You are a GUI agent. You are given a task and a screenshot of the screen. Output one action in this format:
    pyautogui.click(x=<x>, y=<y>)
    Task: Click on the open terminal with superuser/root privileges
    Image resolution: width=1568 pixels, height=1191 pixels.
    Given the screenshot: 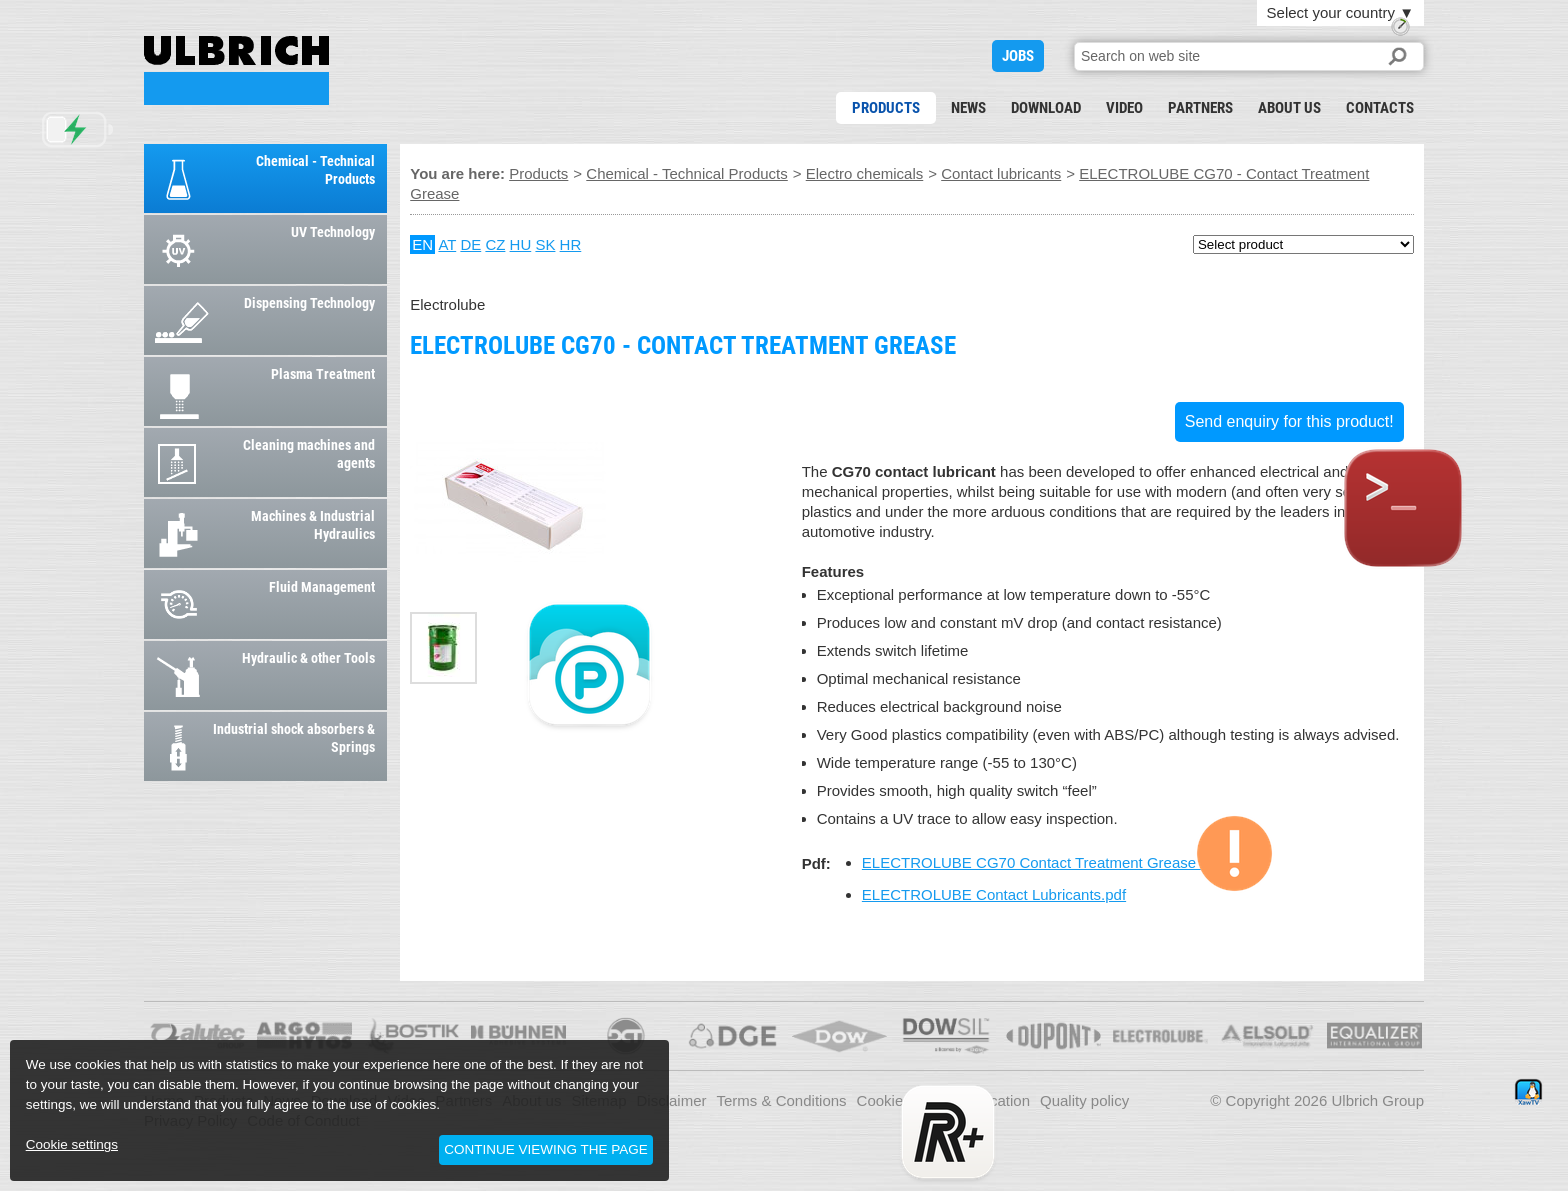 What is the action you would take?
    pyautogui.click(x=1403, y=508)
    